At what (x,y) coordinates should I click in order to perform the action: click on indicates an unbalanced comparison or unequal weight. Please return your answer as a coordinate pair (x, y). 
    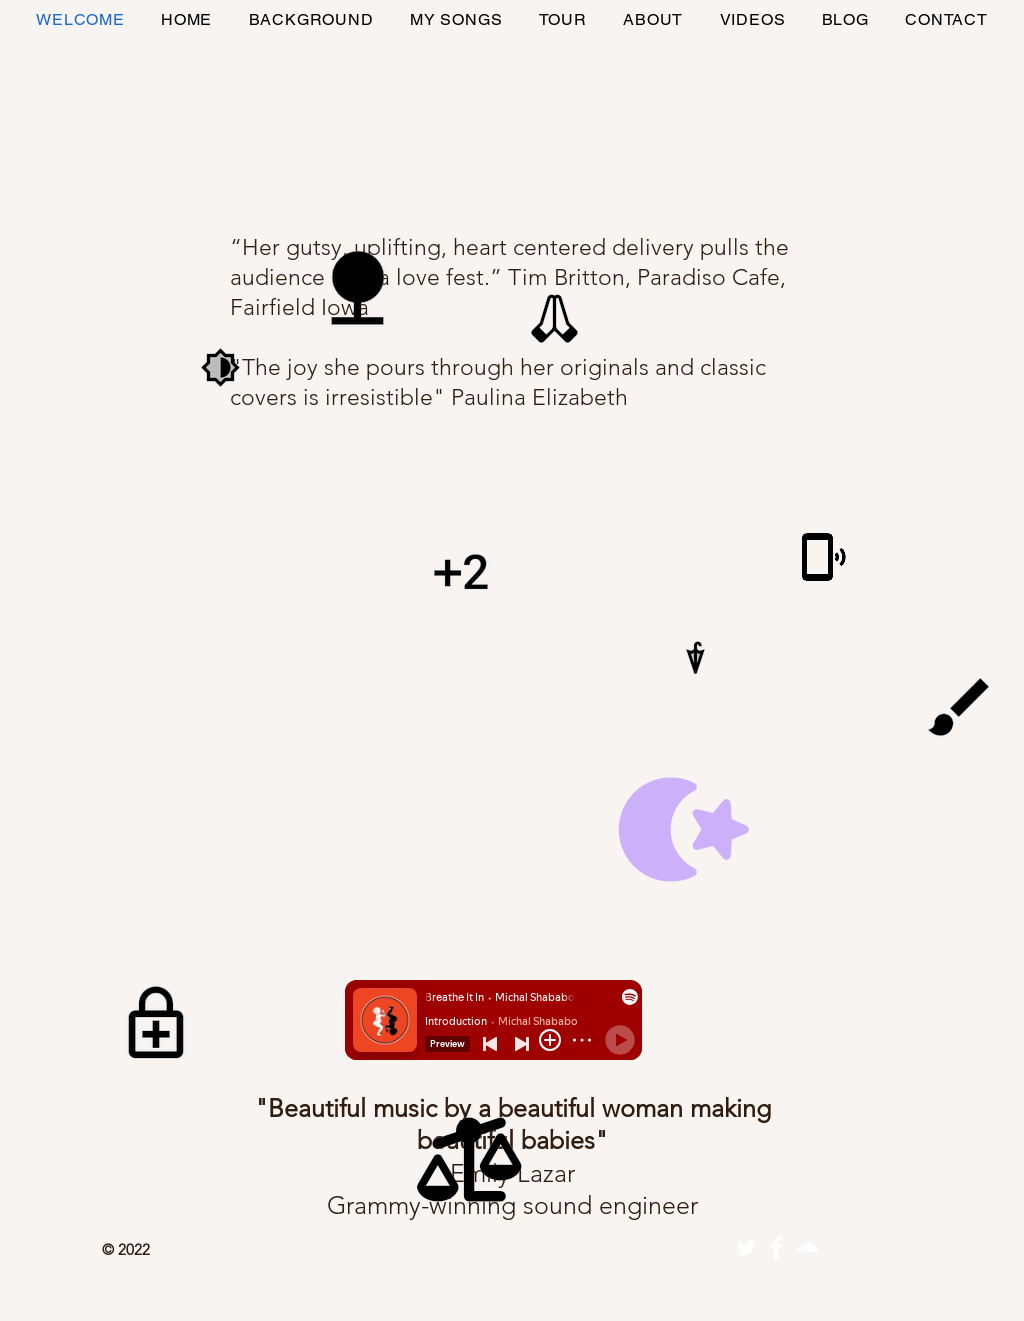
    Looking at the image, I should click on (469, 1159).